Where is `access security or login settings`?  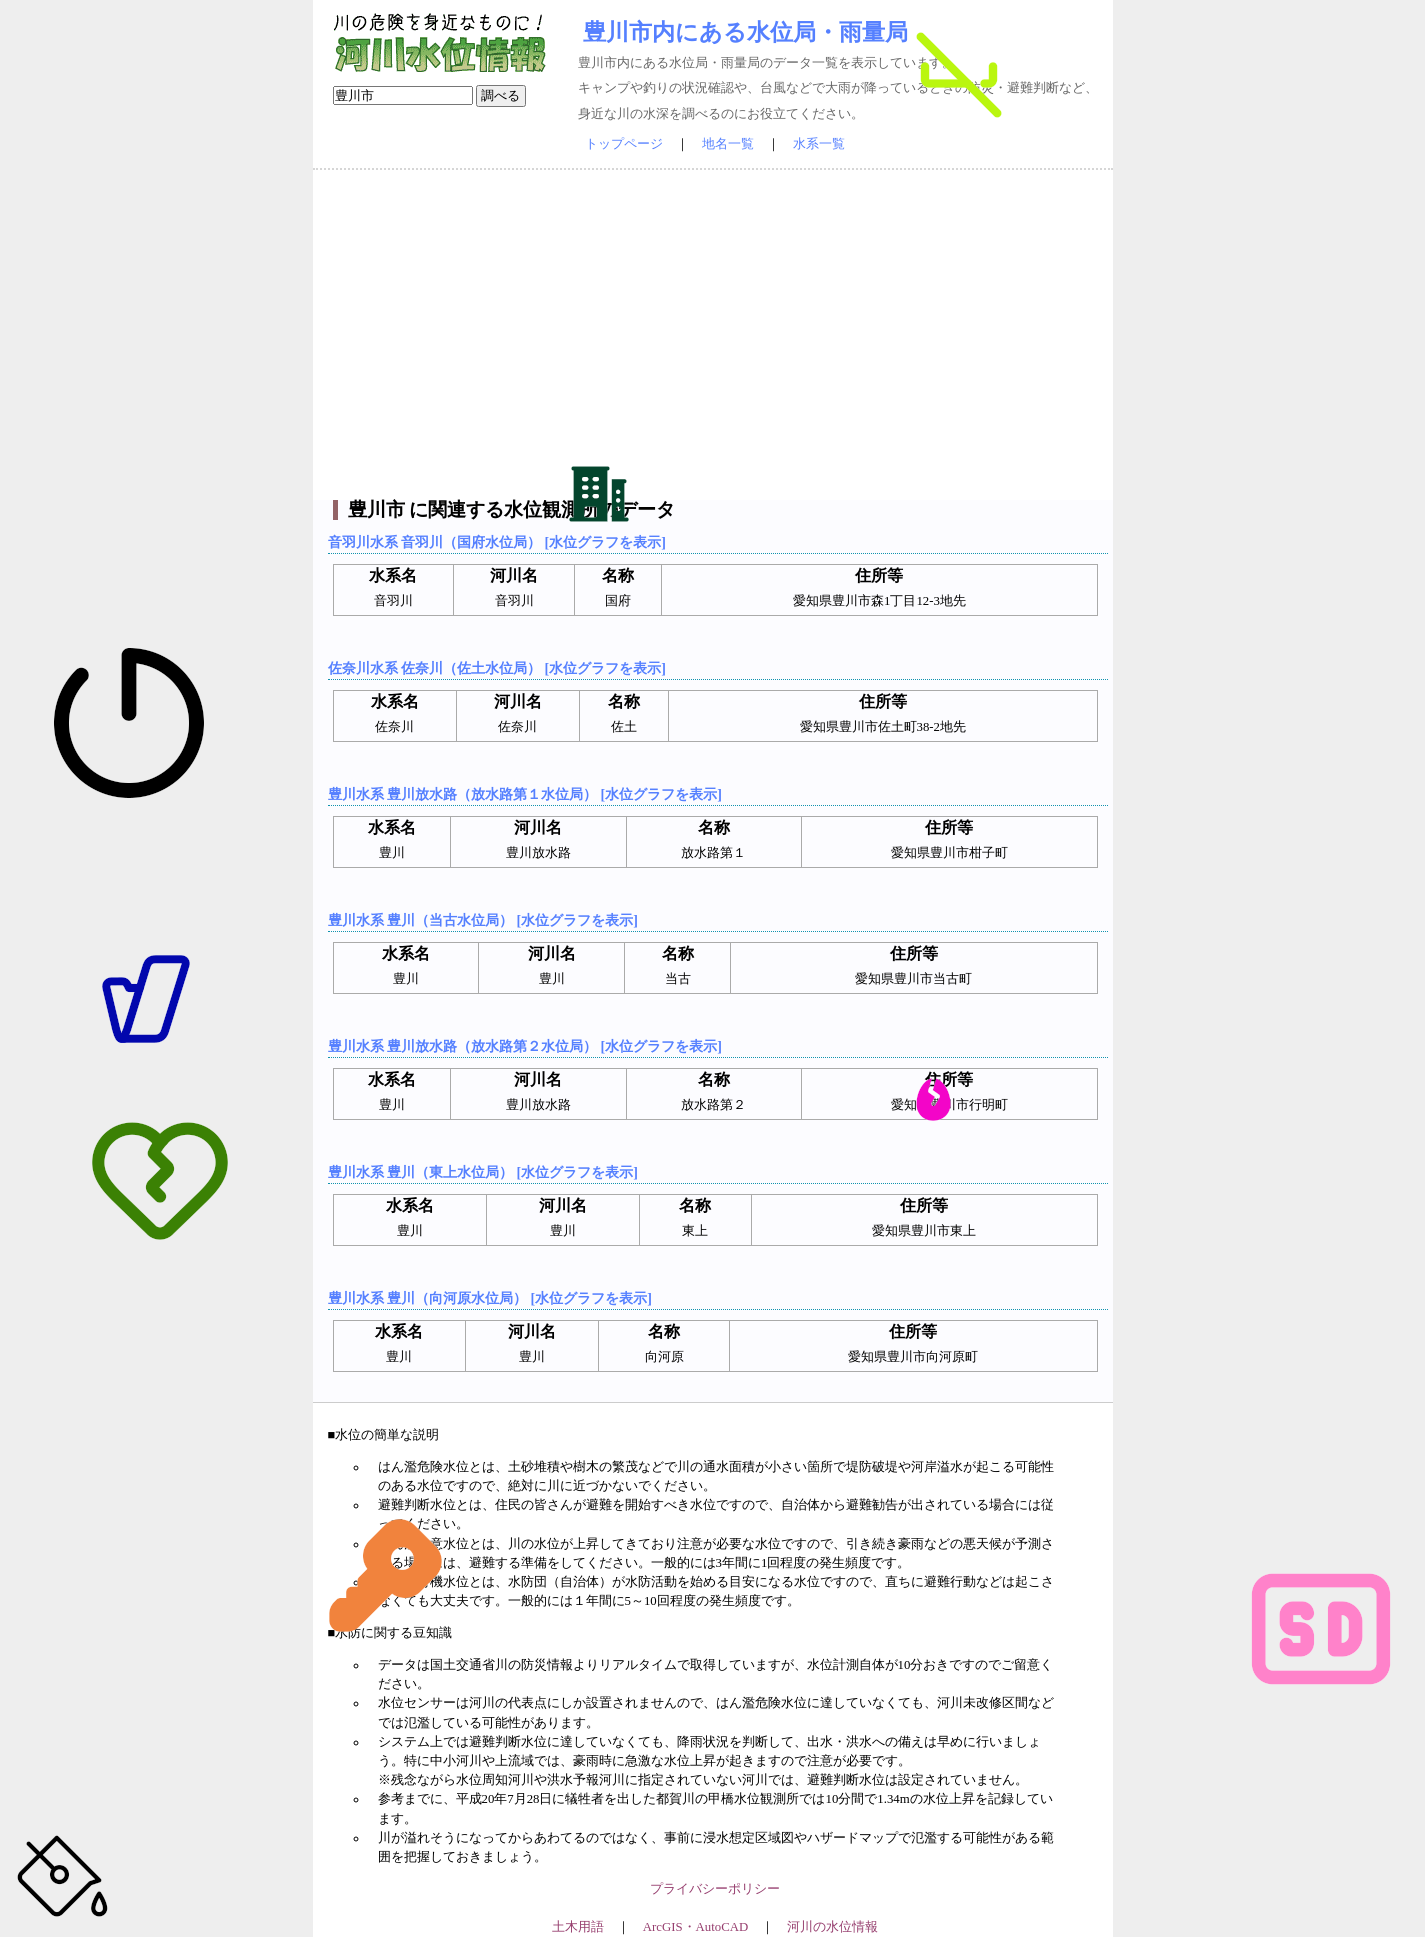
access security or login settings is located at coordinates (385, 1575).